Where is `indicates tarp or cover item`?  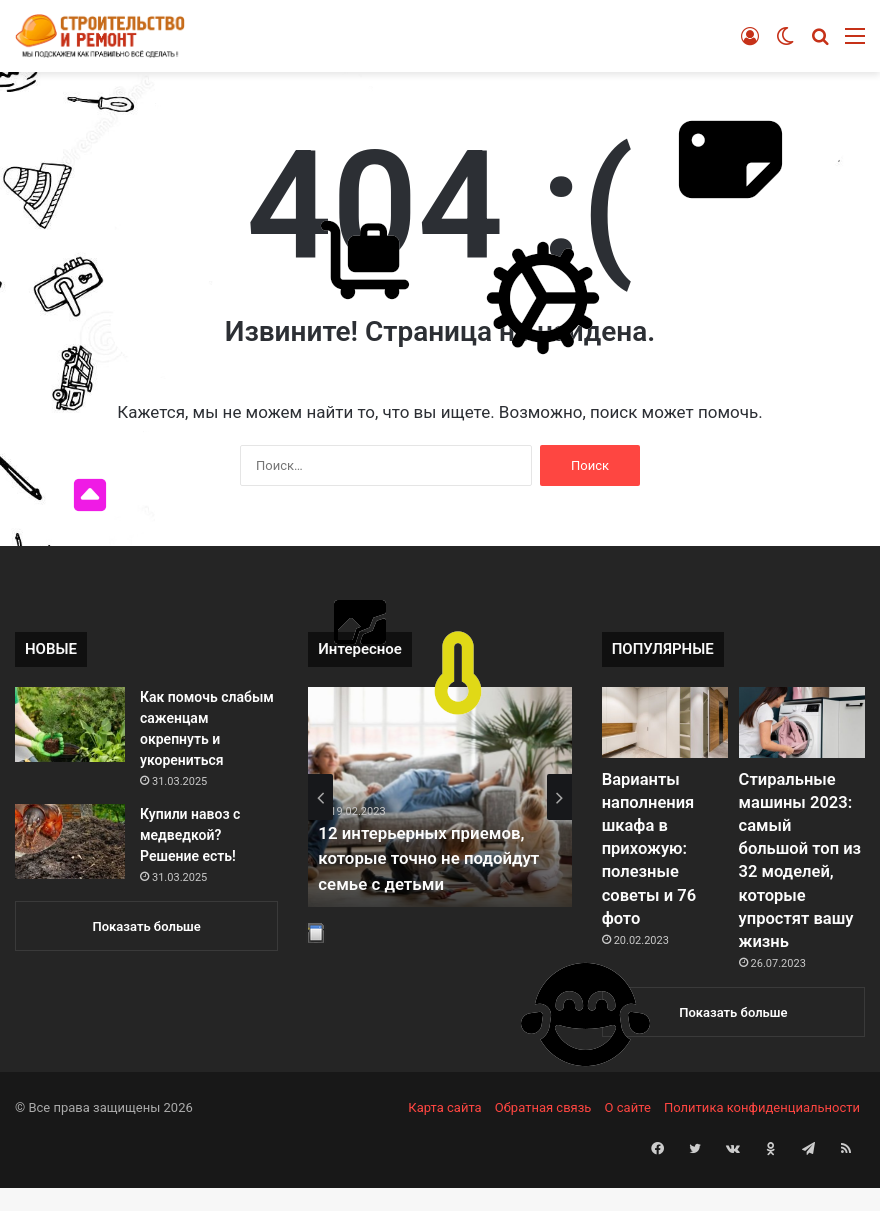
indicates tarp or cover item is located at coordinates (730, 159).